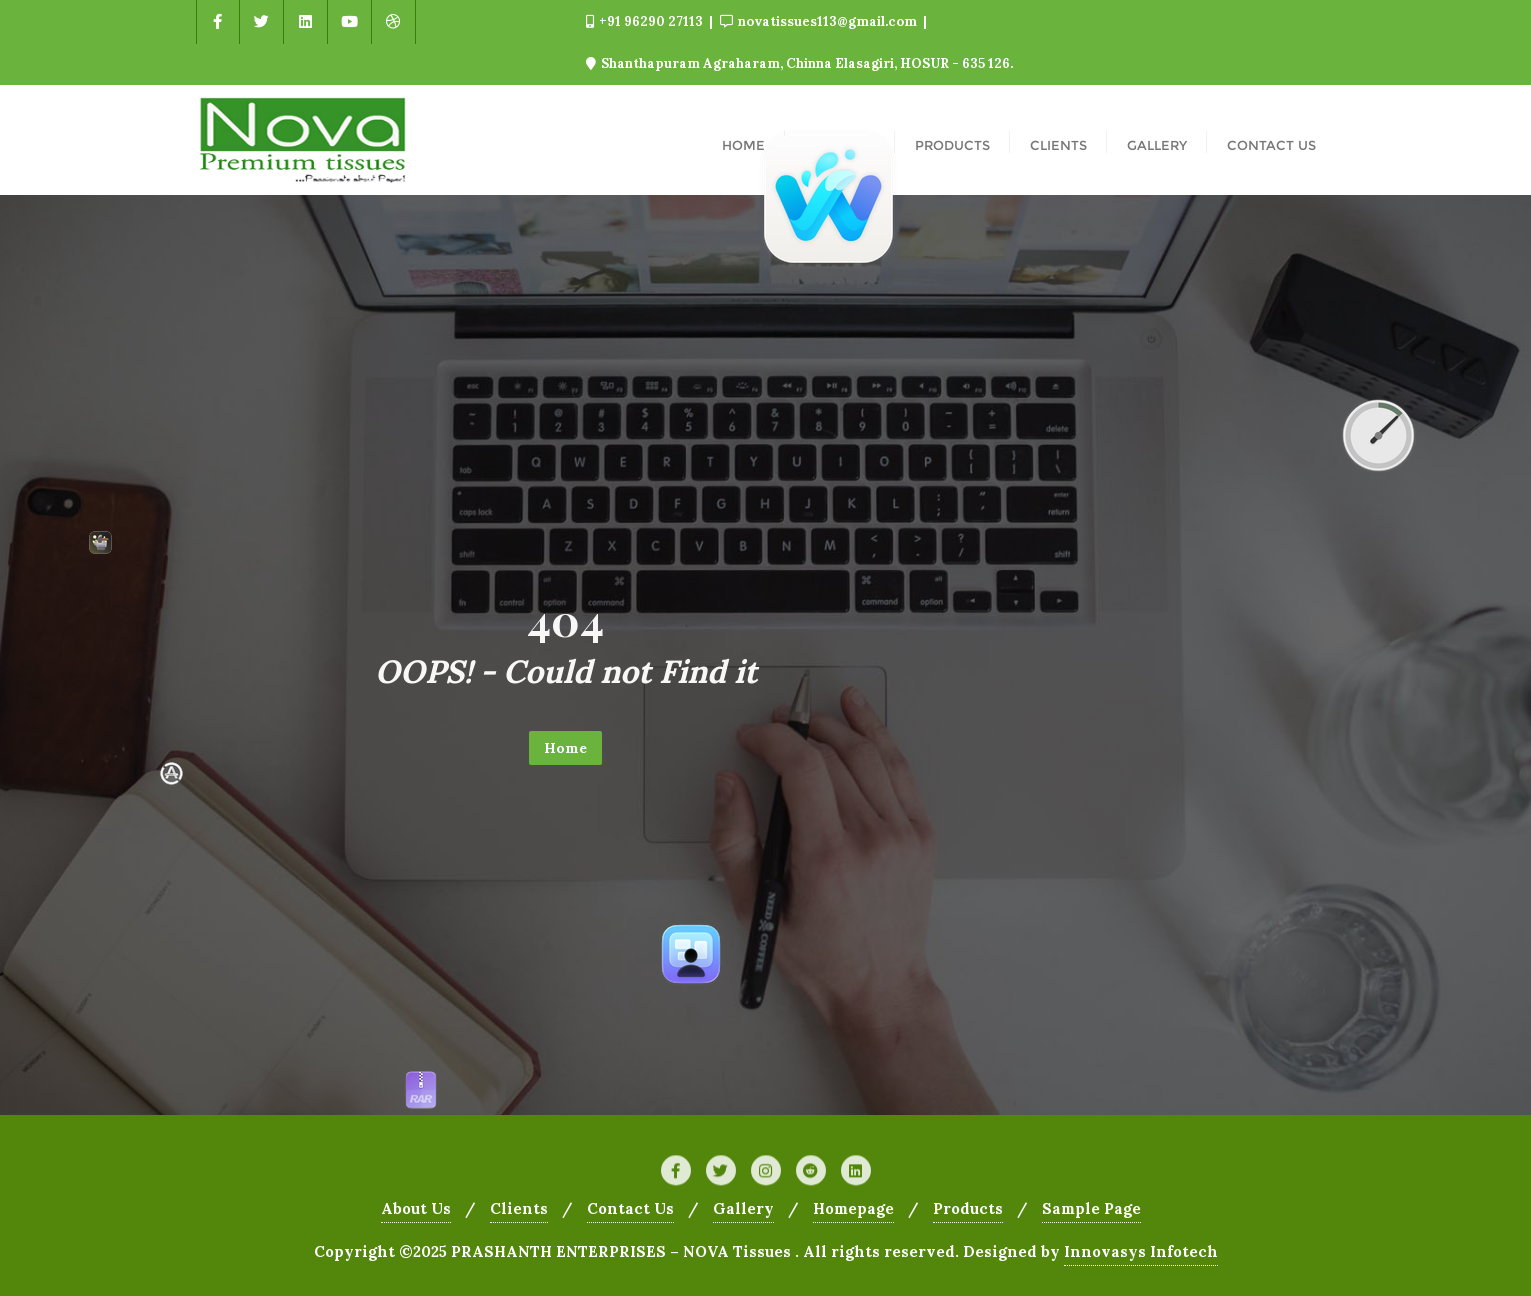 The image size is (1531, 1296). What do you see at coordinates (691, 954) in the screenshot?
I see `open the screen sharing app` at bounding box center [691, 954].